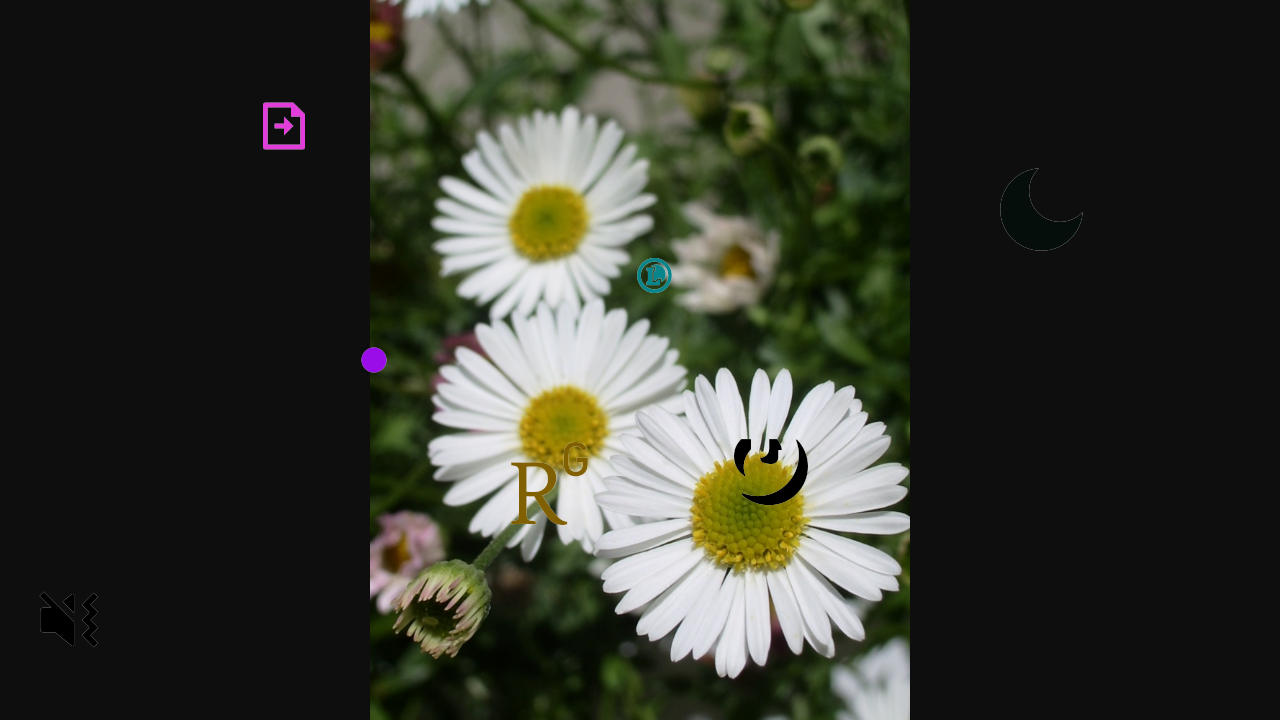  I want to click on visit genius lyrics website, so click(771, 472).